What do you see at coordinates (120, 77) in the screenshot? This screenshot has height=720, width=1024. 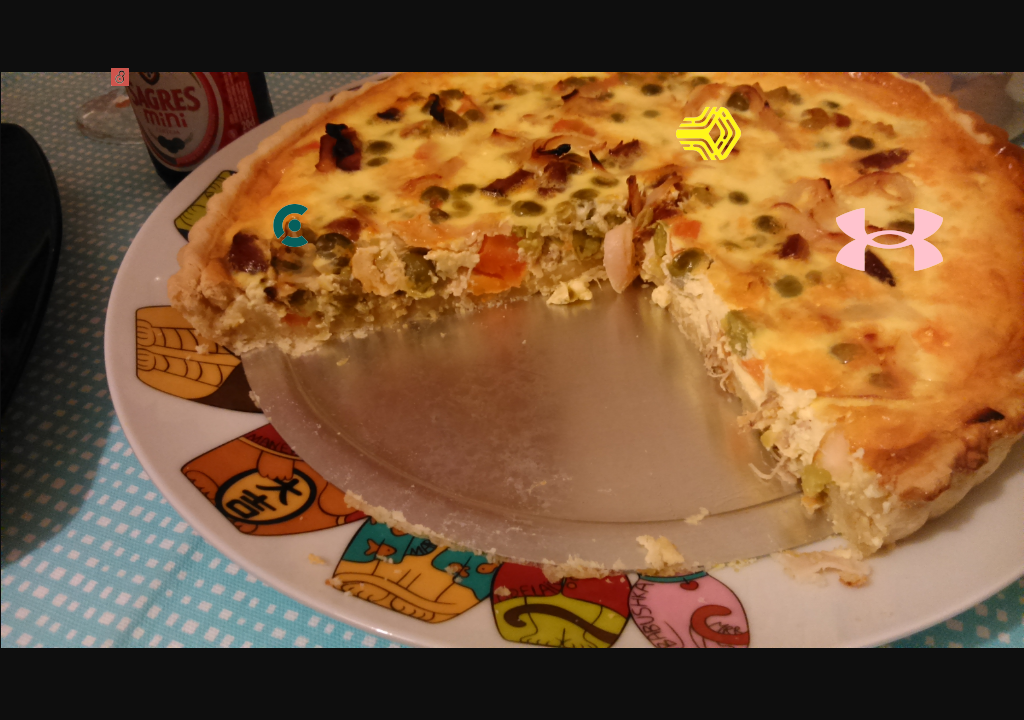 I see `open the Max streaming app` at bounding box center [120, 77].